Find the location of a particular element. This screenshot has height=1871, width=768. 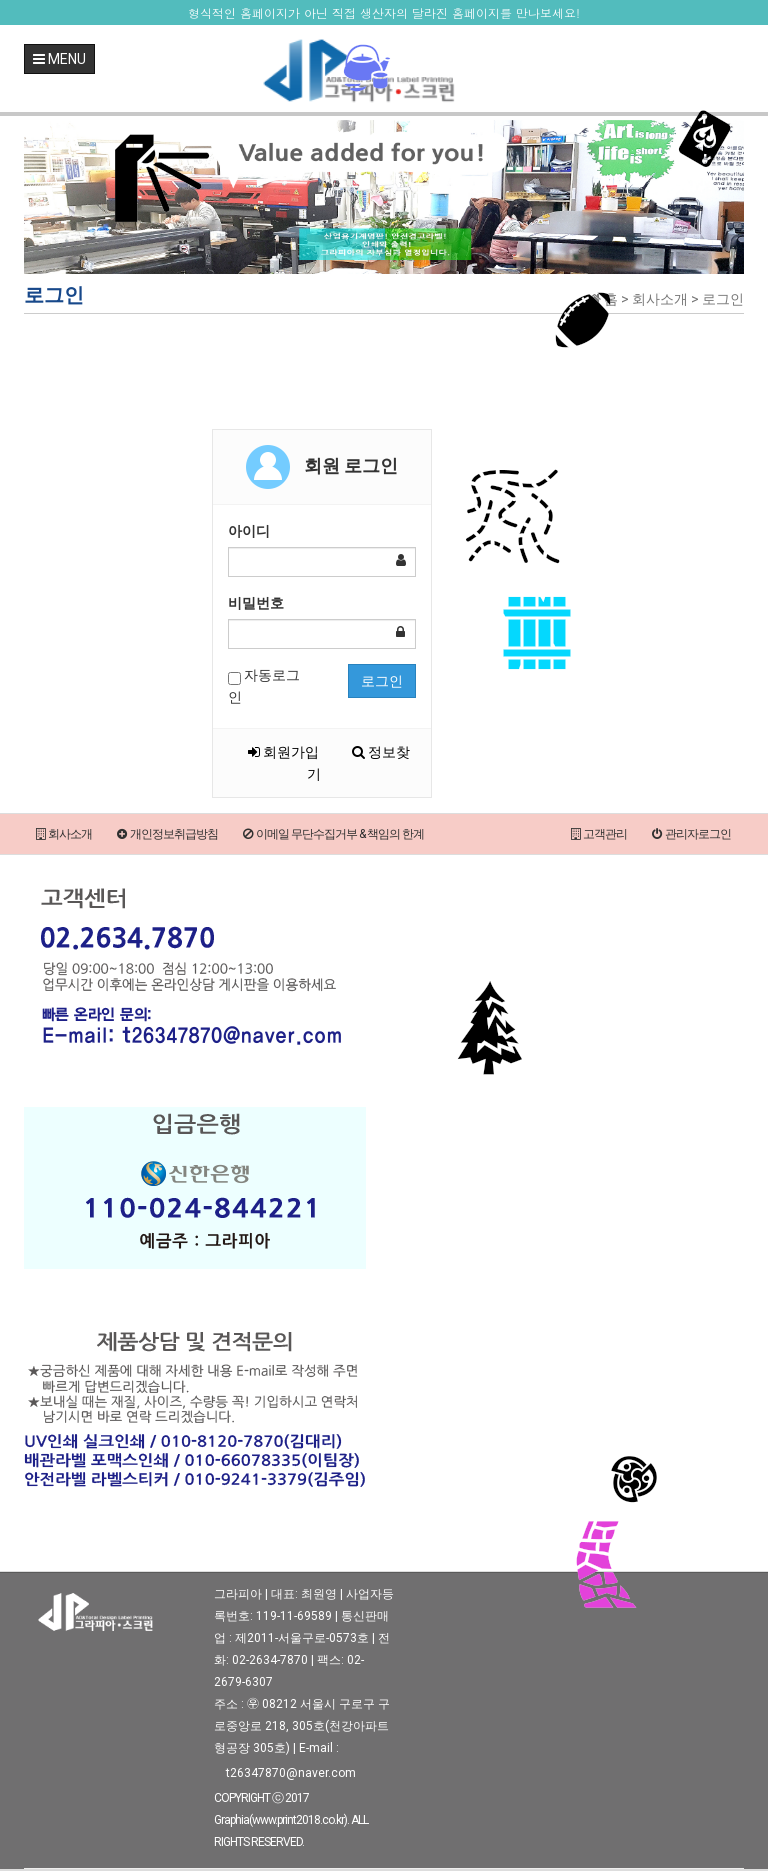

indicates a forest or nature area on a map is located at coordinates (491, 1027).